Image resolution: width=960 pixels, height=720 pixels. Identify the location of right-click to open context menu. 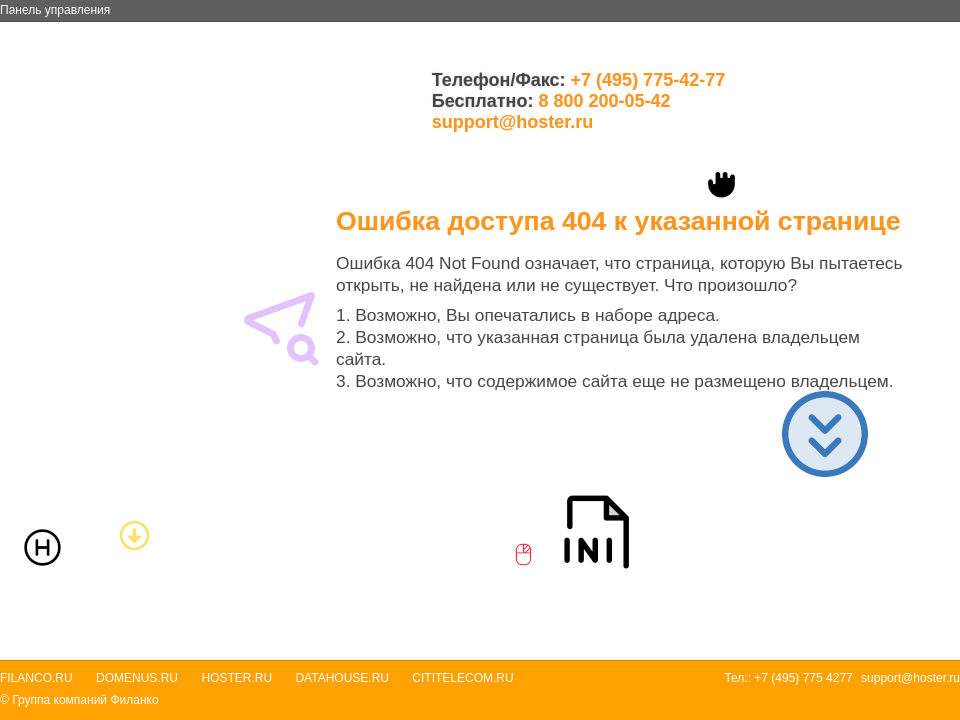
(523, 554).